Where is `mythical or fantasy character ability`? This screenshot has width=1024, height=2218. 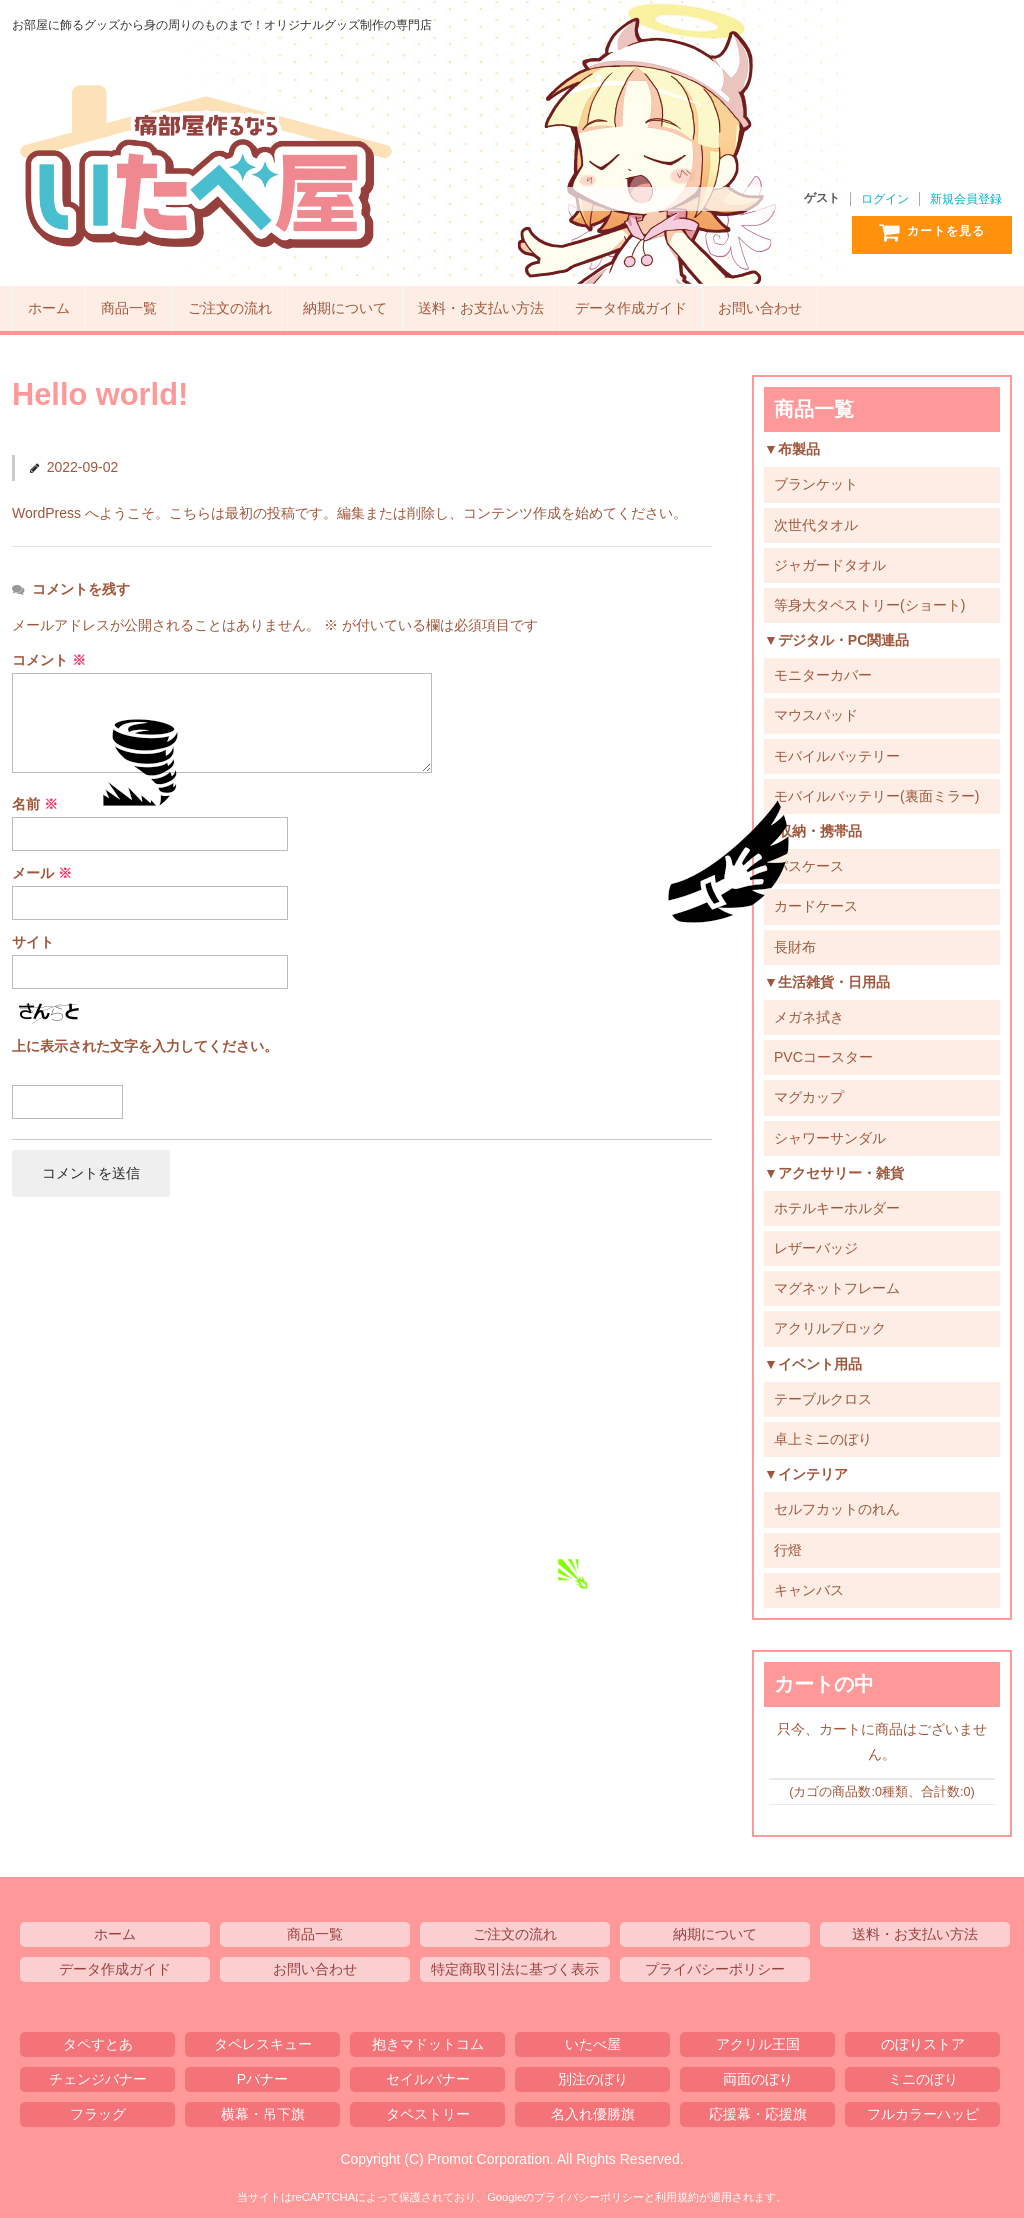 mythical or fantasy character ability is located at coordinates (728, 861).